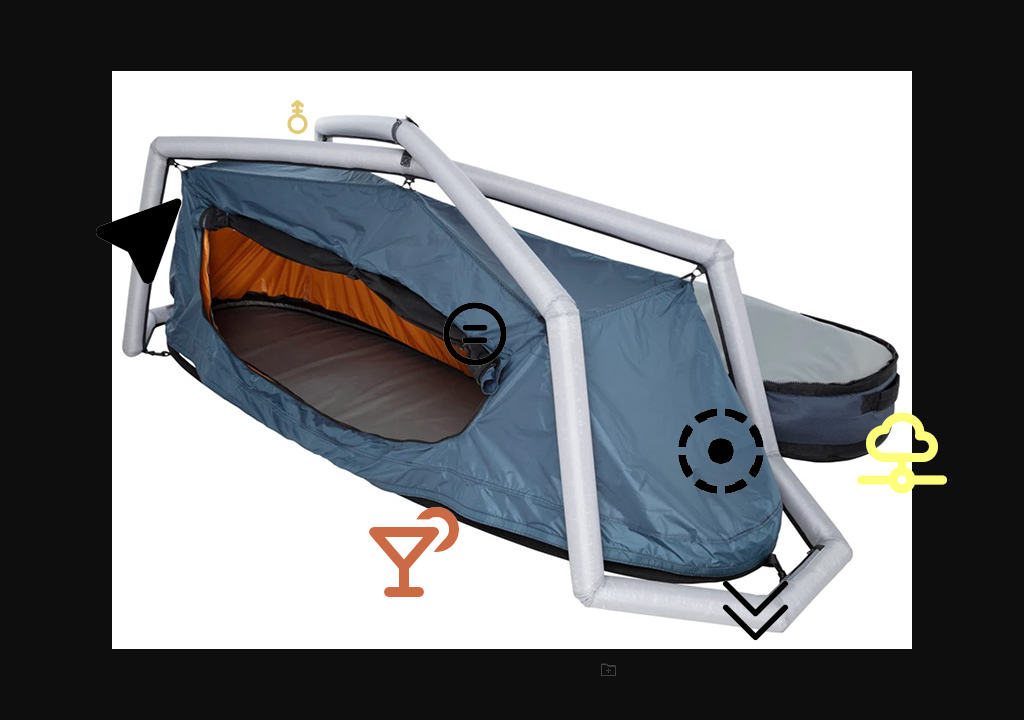 This screenshot has width=1024, height=720. I want to click on cloud data sync or connection status, so click(902, 453).